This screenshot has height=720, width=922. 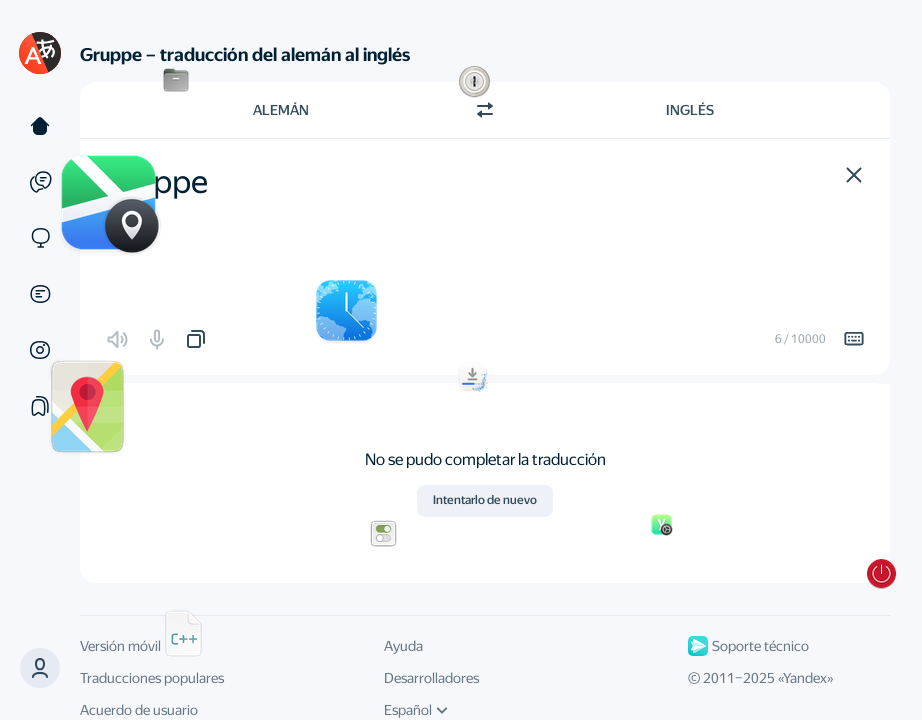 I want to click on open yubikey personalization settings, so click(x=661, y=524).